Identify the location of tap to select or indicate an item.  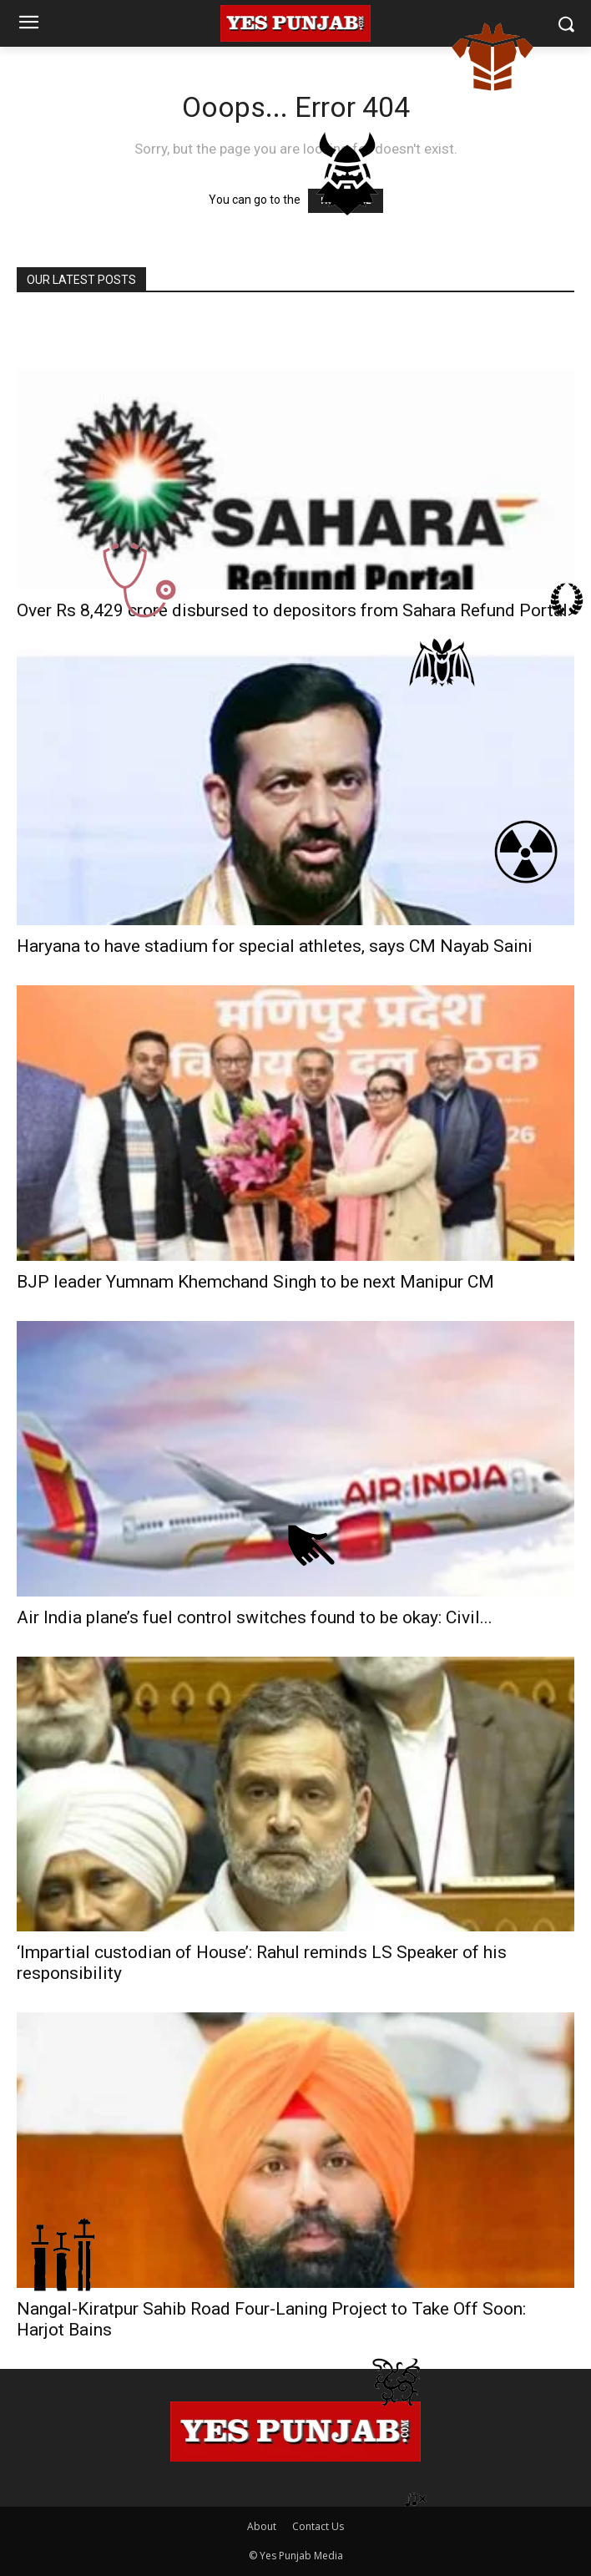
(311, 1548).